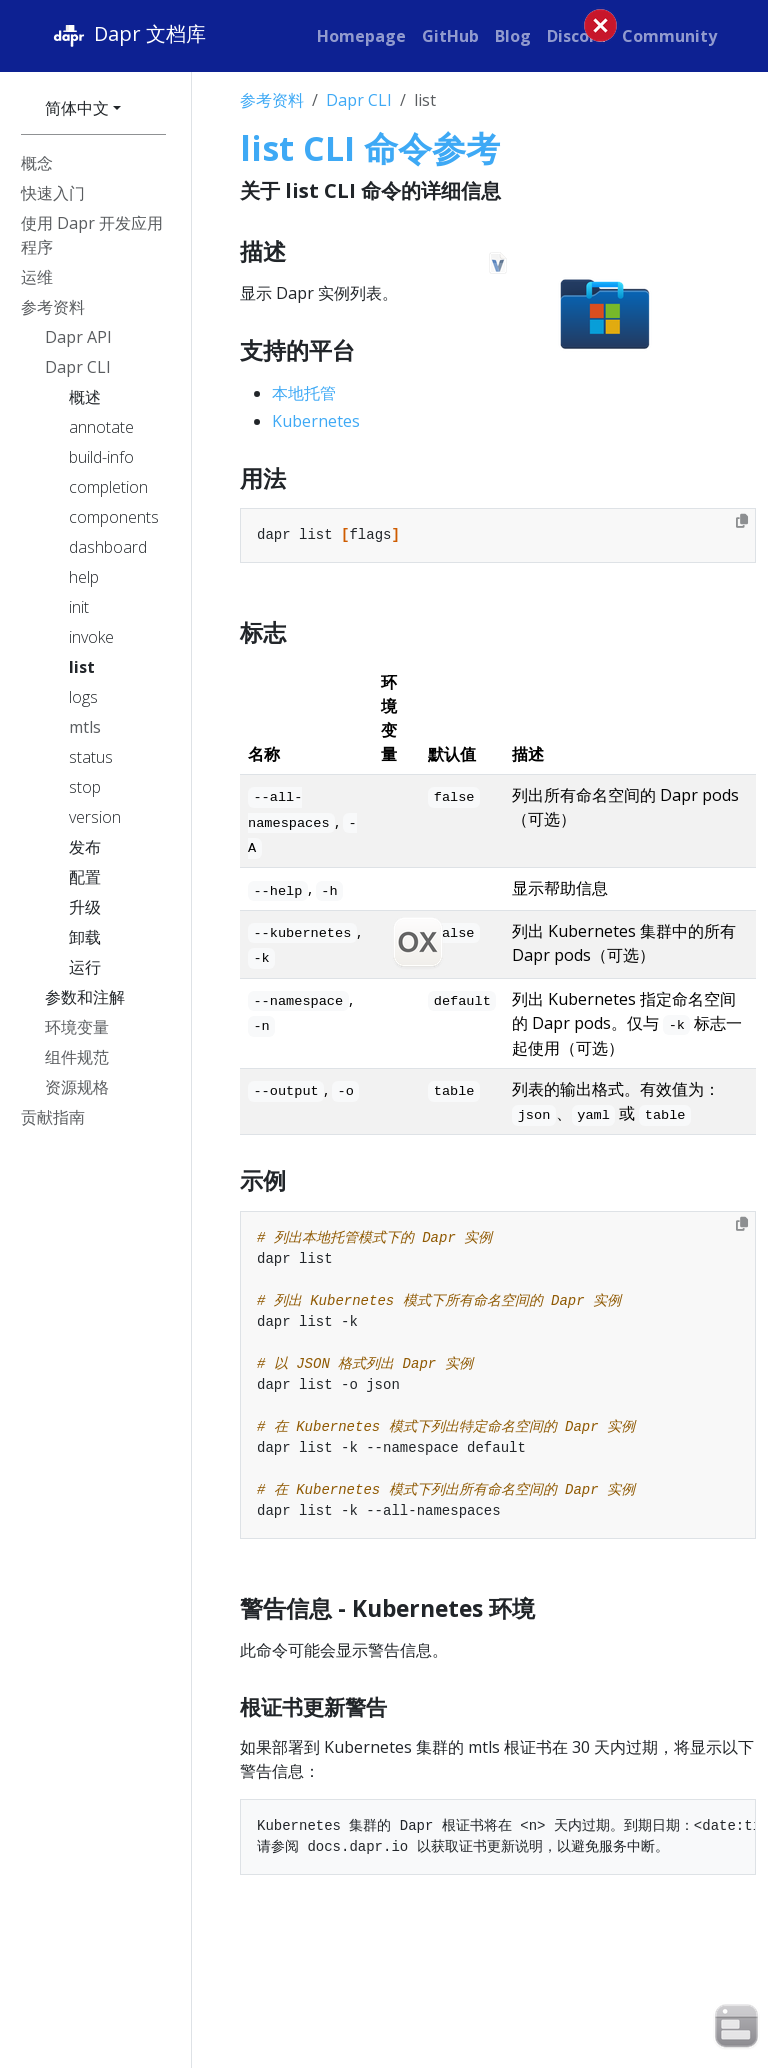 Image resolution: width=768 pixels, height=2068 pixels. I want to click on launch the OX app, so click(418, 942).